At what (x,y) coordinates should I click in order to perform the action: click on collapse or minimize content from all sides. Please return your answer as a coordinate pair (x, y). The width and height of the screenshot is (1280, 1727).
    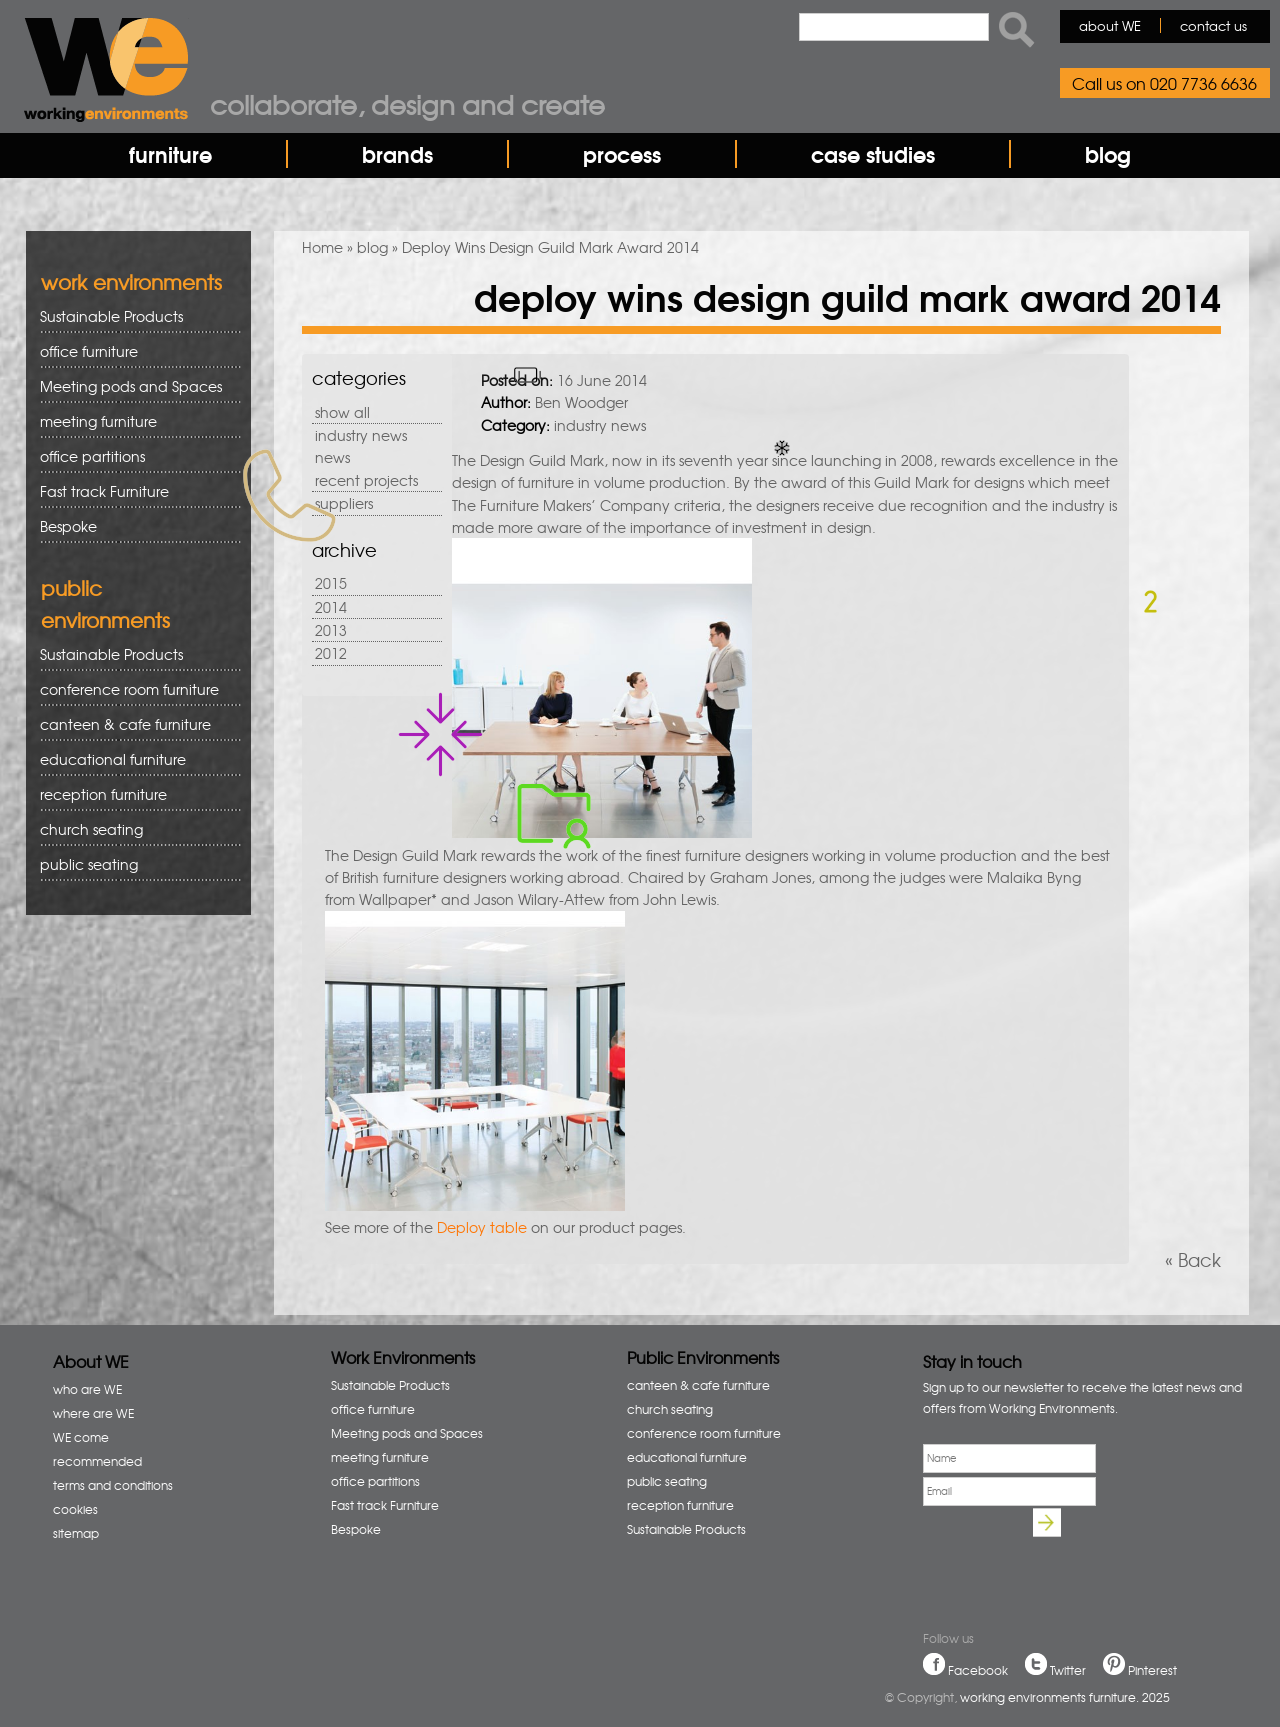
    Looking at the image, I should click on (440, 734).